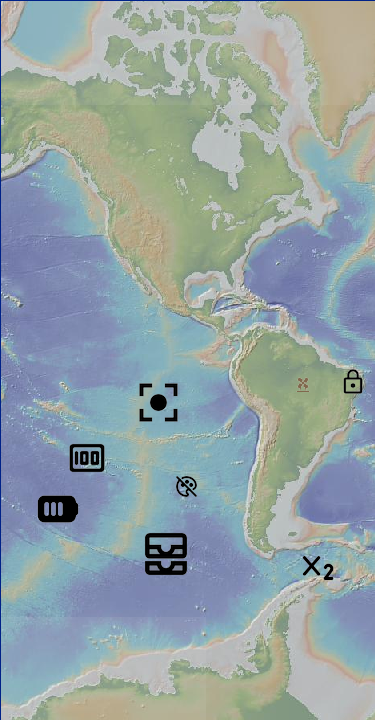  What do you see at coordinates (158, 402) in the screenshot?
I see `center focus on the current subject` at bounding box center [158, 402].